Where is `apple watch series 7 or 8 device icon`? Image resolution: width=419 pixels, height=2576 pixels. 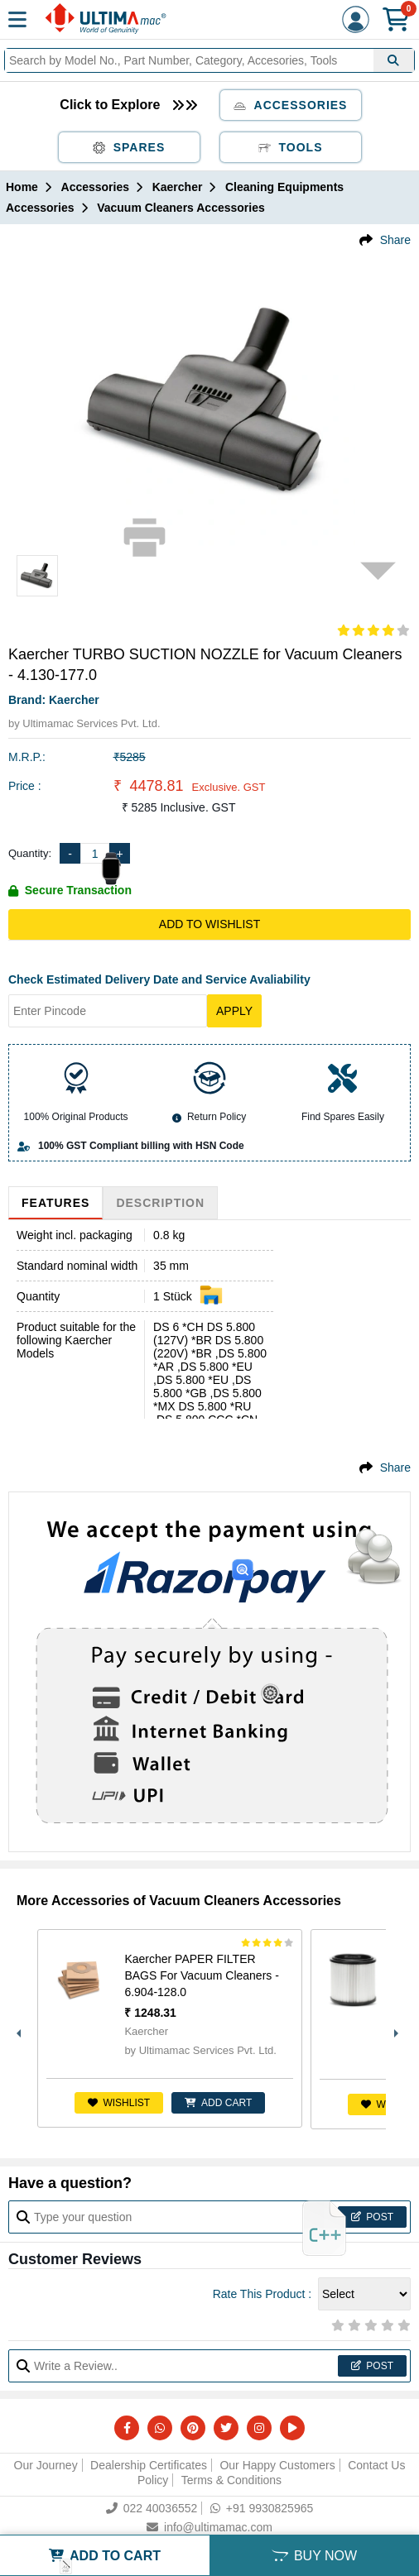
apple watch series 7 or 8 device icon is located at coordinates (111, 869).